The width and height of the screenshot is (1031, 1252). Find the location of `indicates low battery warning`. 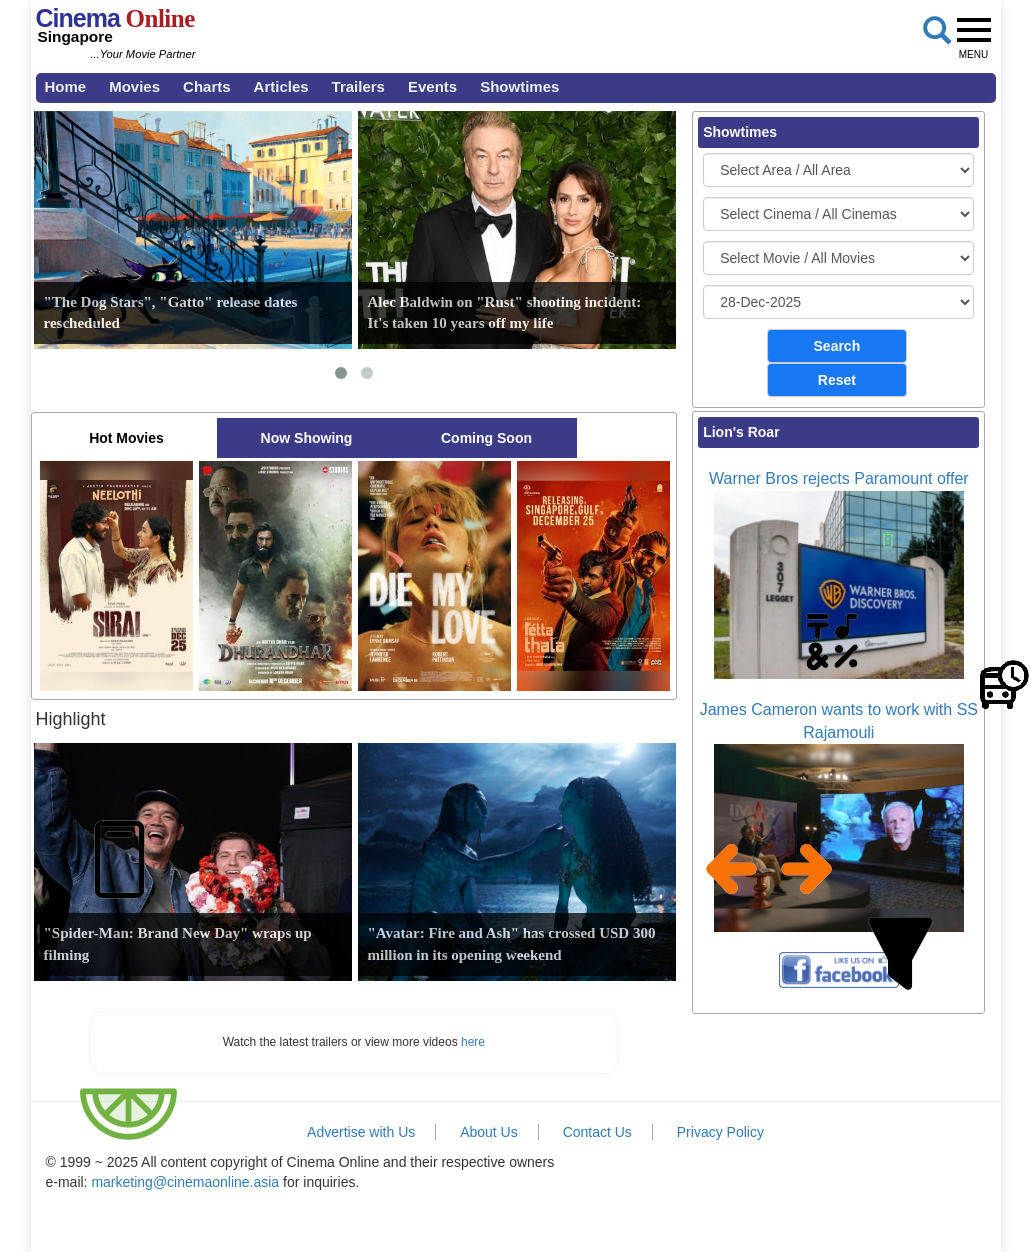

indicates low battery warning is located at coordinates (888, 540).